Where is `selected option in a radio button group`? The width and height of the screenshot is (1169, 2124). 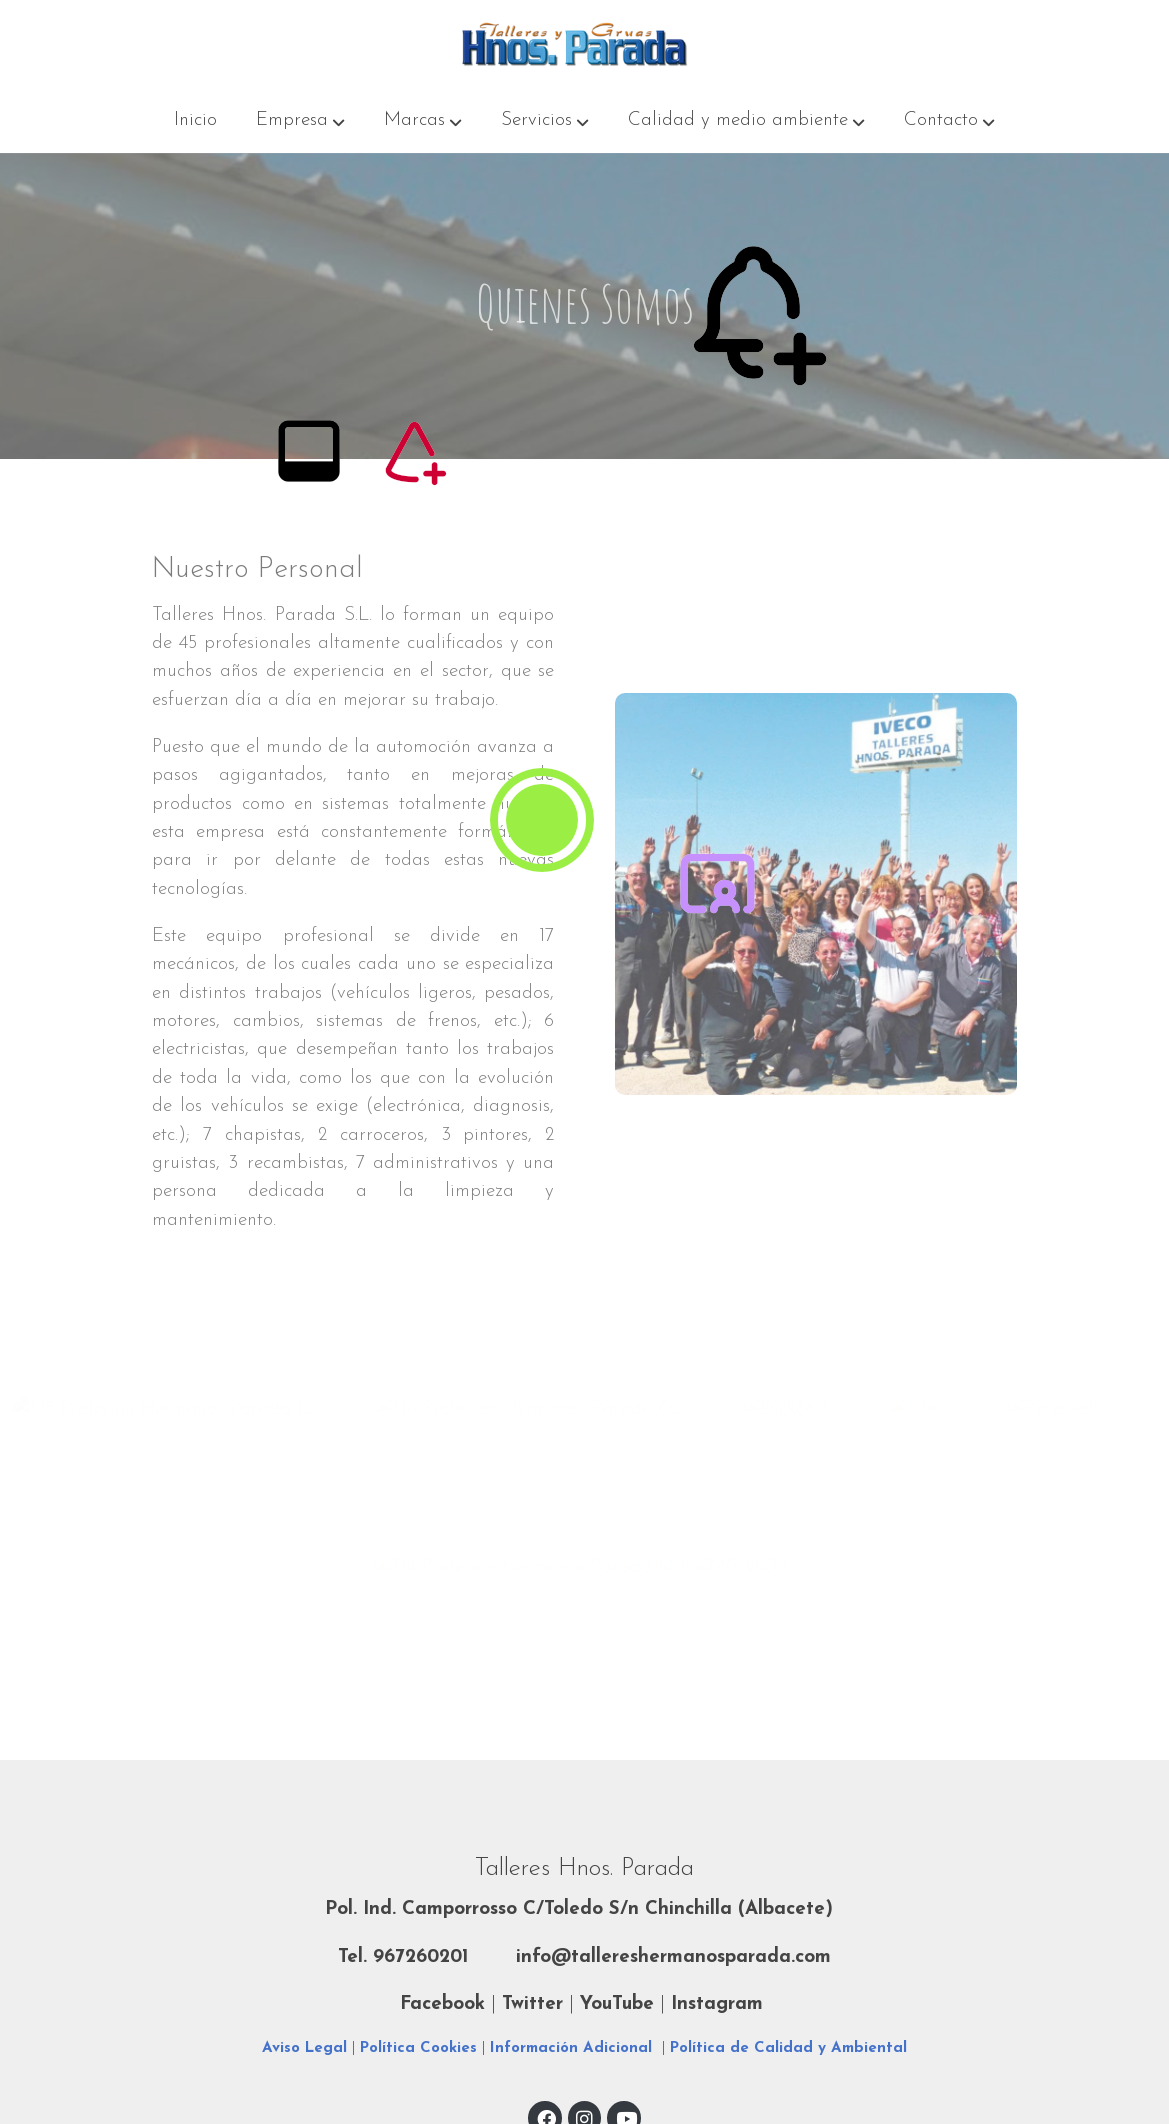
selected option in a radio button group is located at coordinates (542, 820).